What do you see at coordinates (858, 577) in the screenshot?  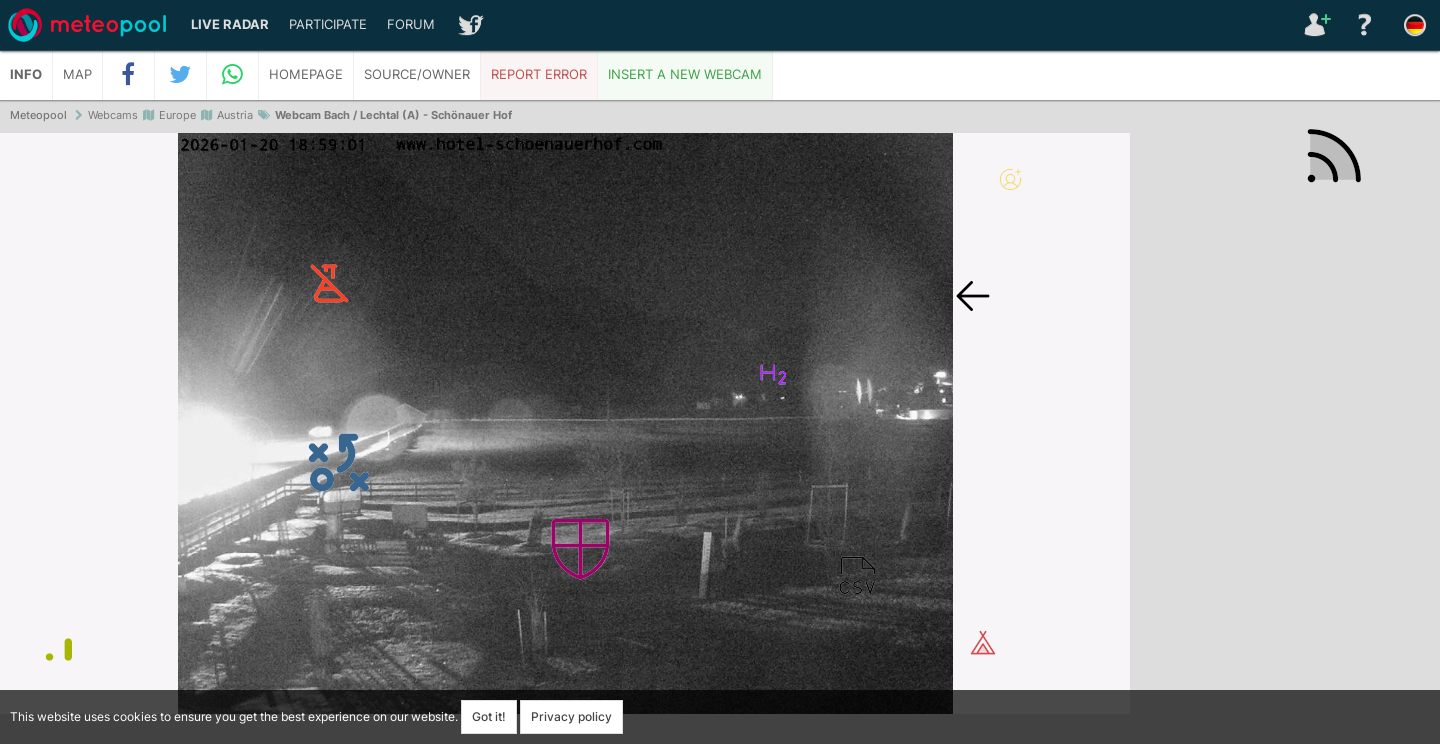 I see `open or view a CSV file` at bounding box center [858, 577].